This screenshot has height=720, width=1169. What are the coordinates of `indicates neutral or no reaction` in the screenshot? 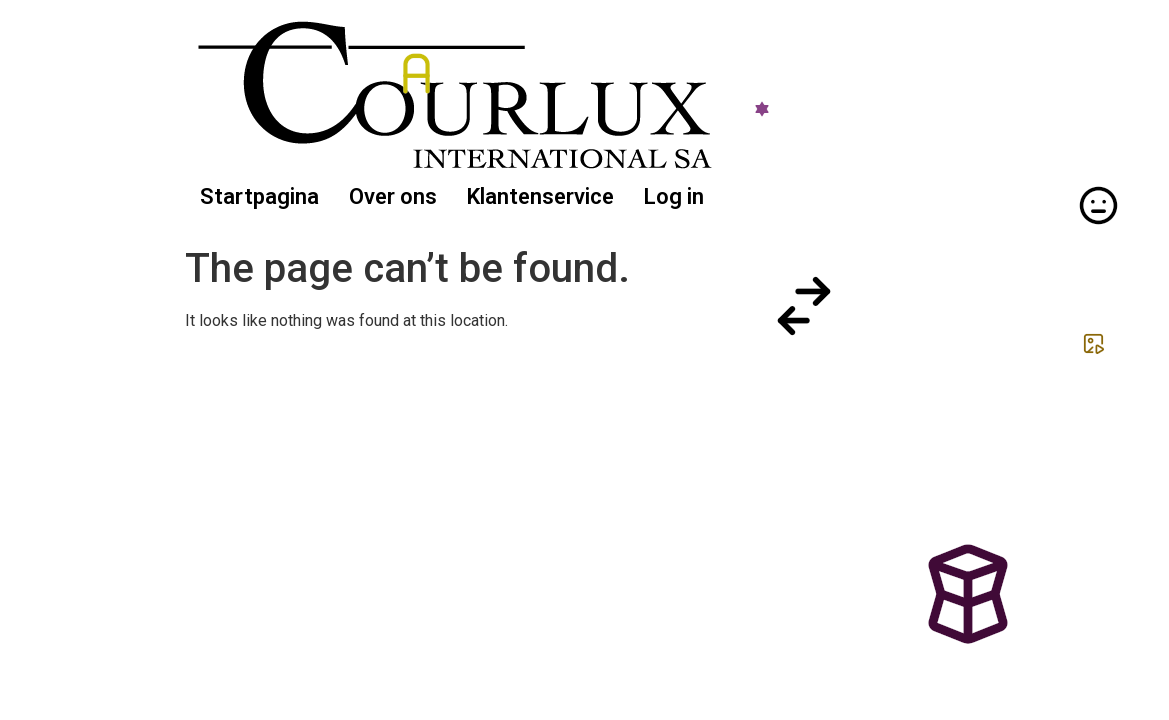 It's located at (1098, 205).